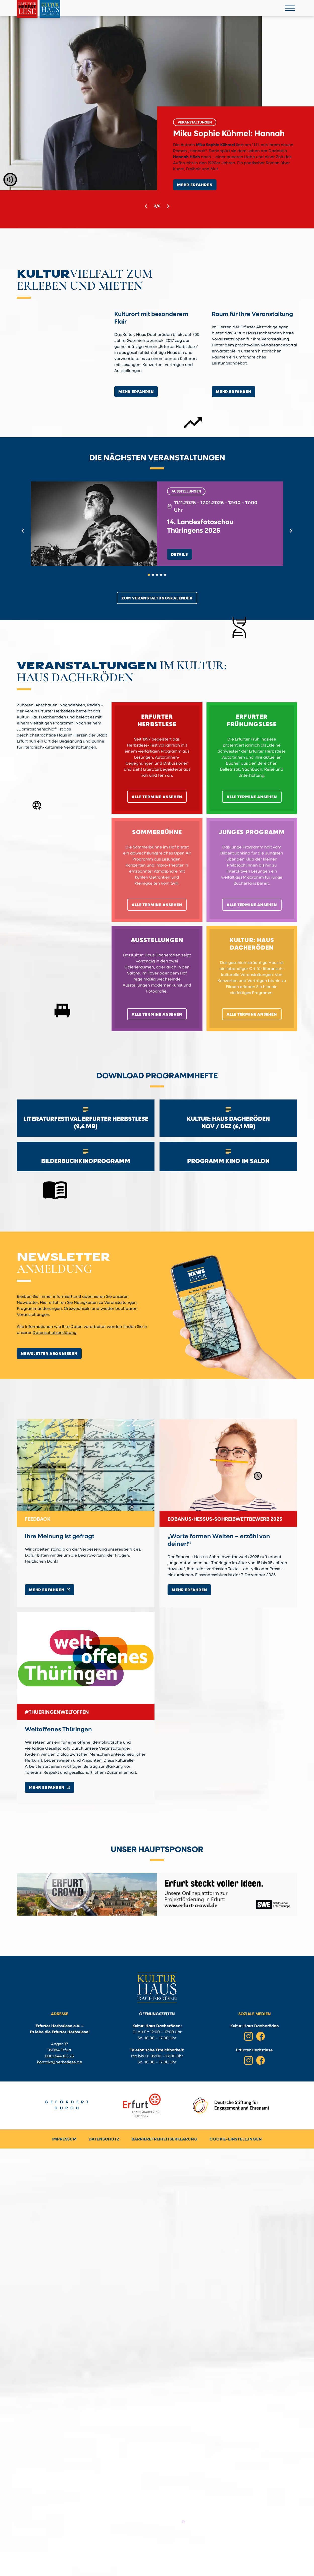 This screenshot has width=314, height=2576. What do you see at coordinates (55, 1189) in the screenshot?
I see `open menu or documentation` at bounding box center [55, 1189].